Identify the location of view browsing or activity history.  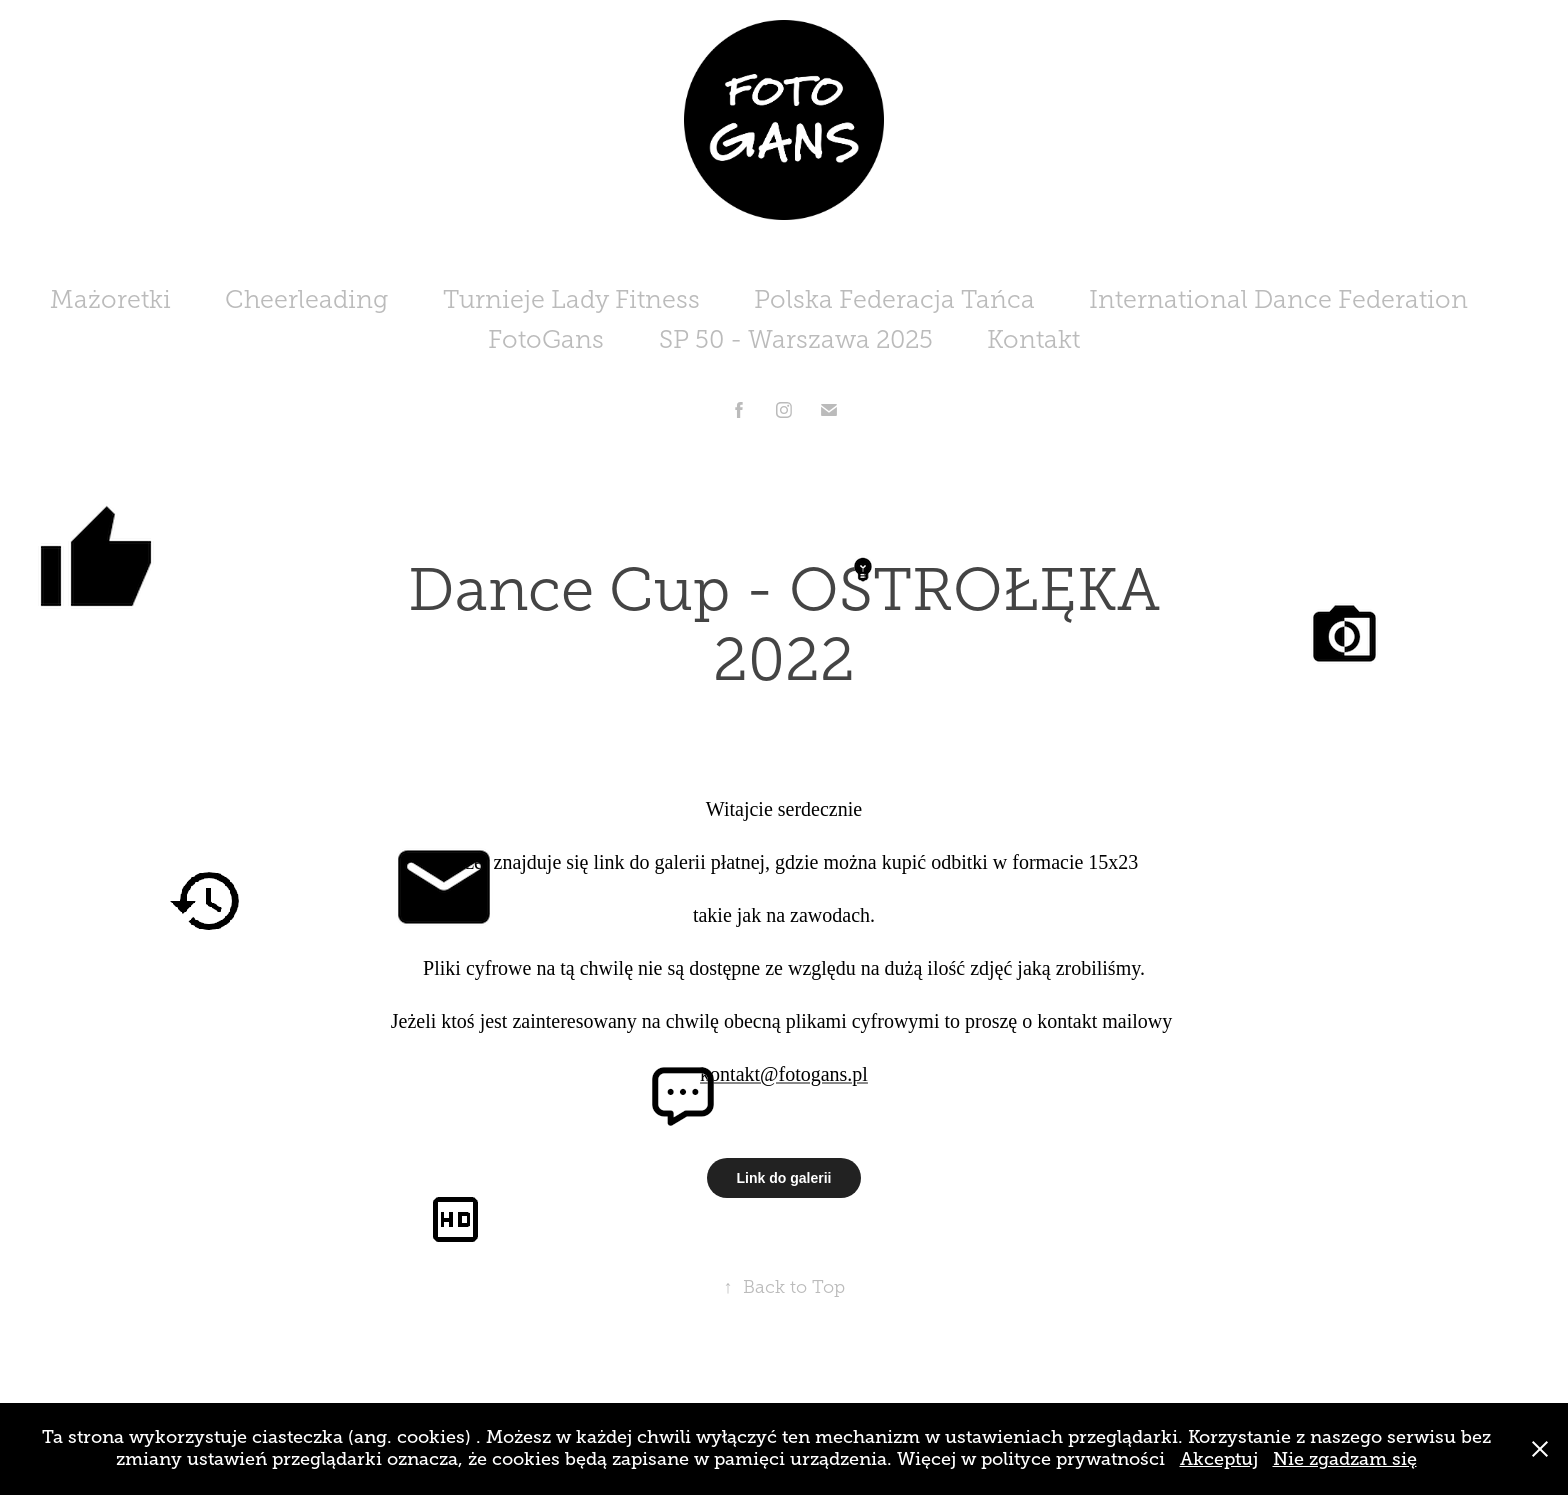
(206, 901).